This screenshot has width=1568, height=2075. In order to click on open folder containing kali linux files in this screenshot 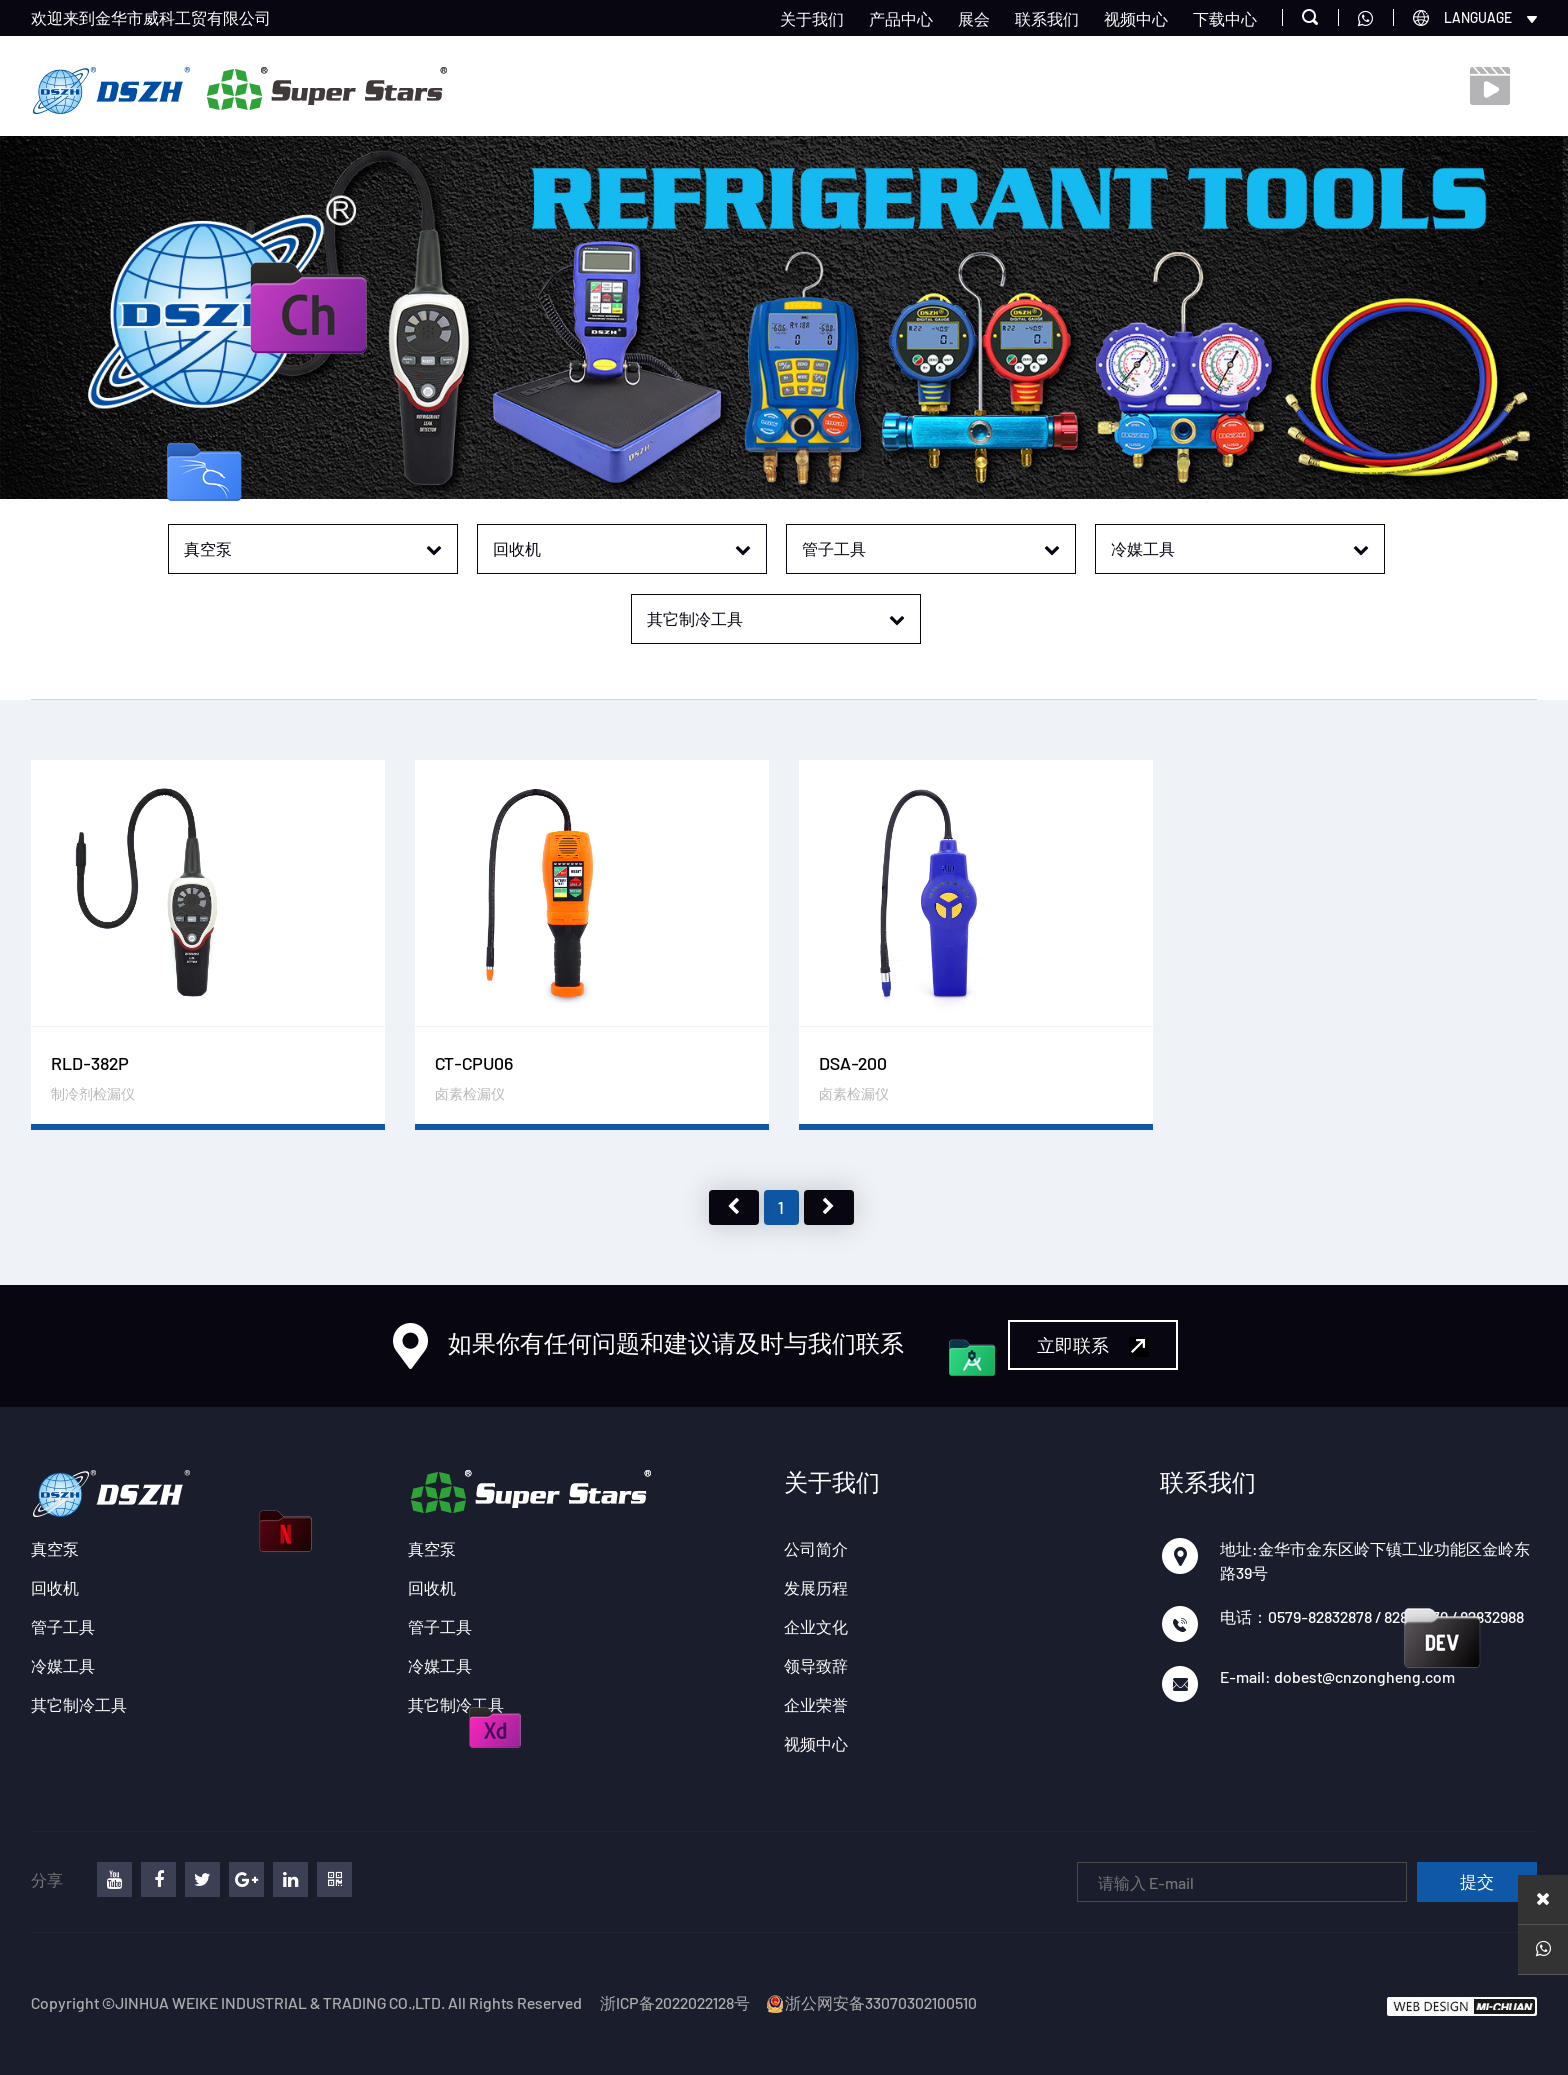, I will do `click(204, 474)`.